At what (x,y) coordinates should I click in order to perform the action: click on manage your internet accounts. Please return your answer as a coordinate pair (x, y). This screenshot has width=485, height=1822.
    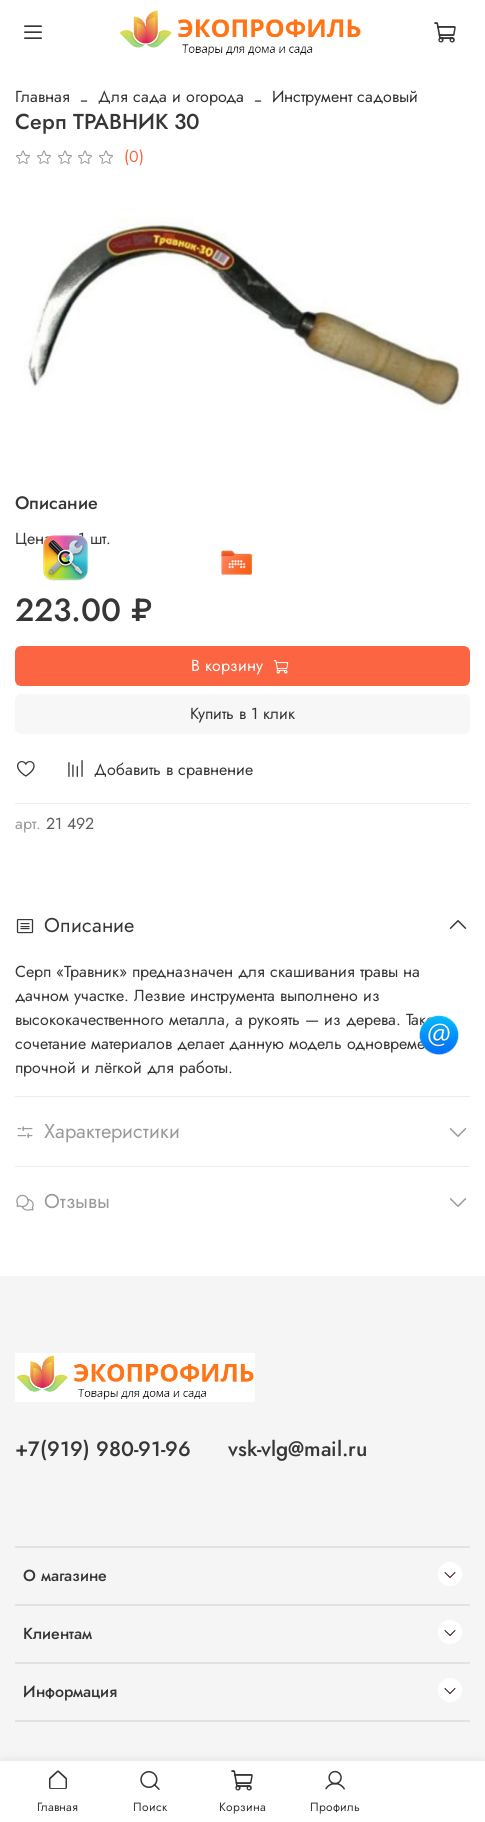
    Looking at the image, I should click on (439, 1035).